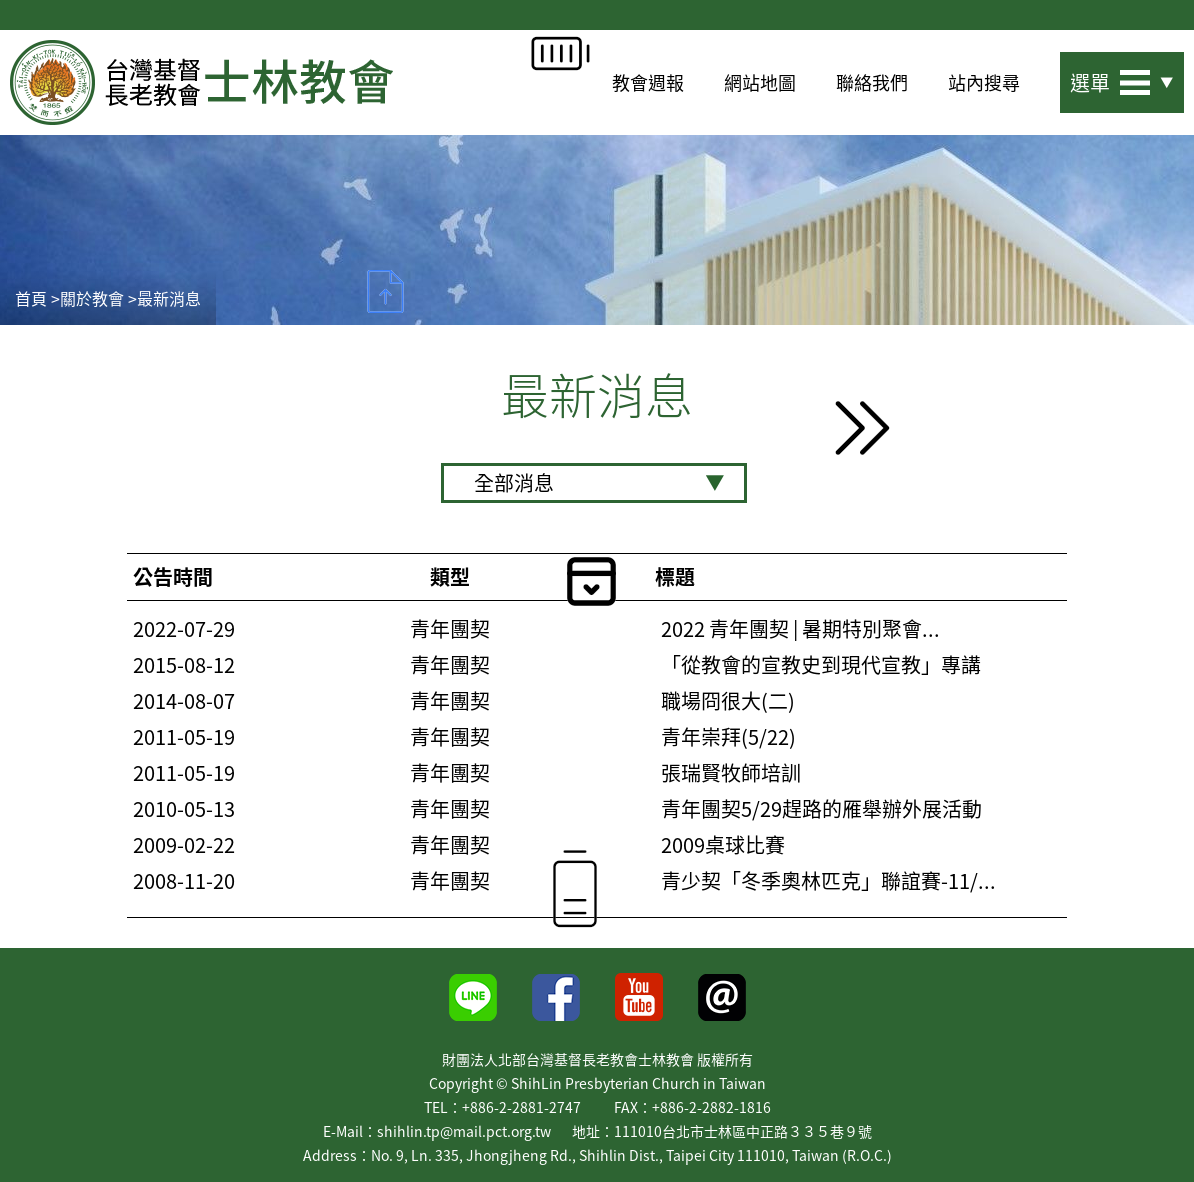 This screenshot has width=1194, height=1182. I want to click on battery at medium charge level, so click(575, 890).